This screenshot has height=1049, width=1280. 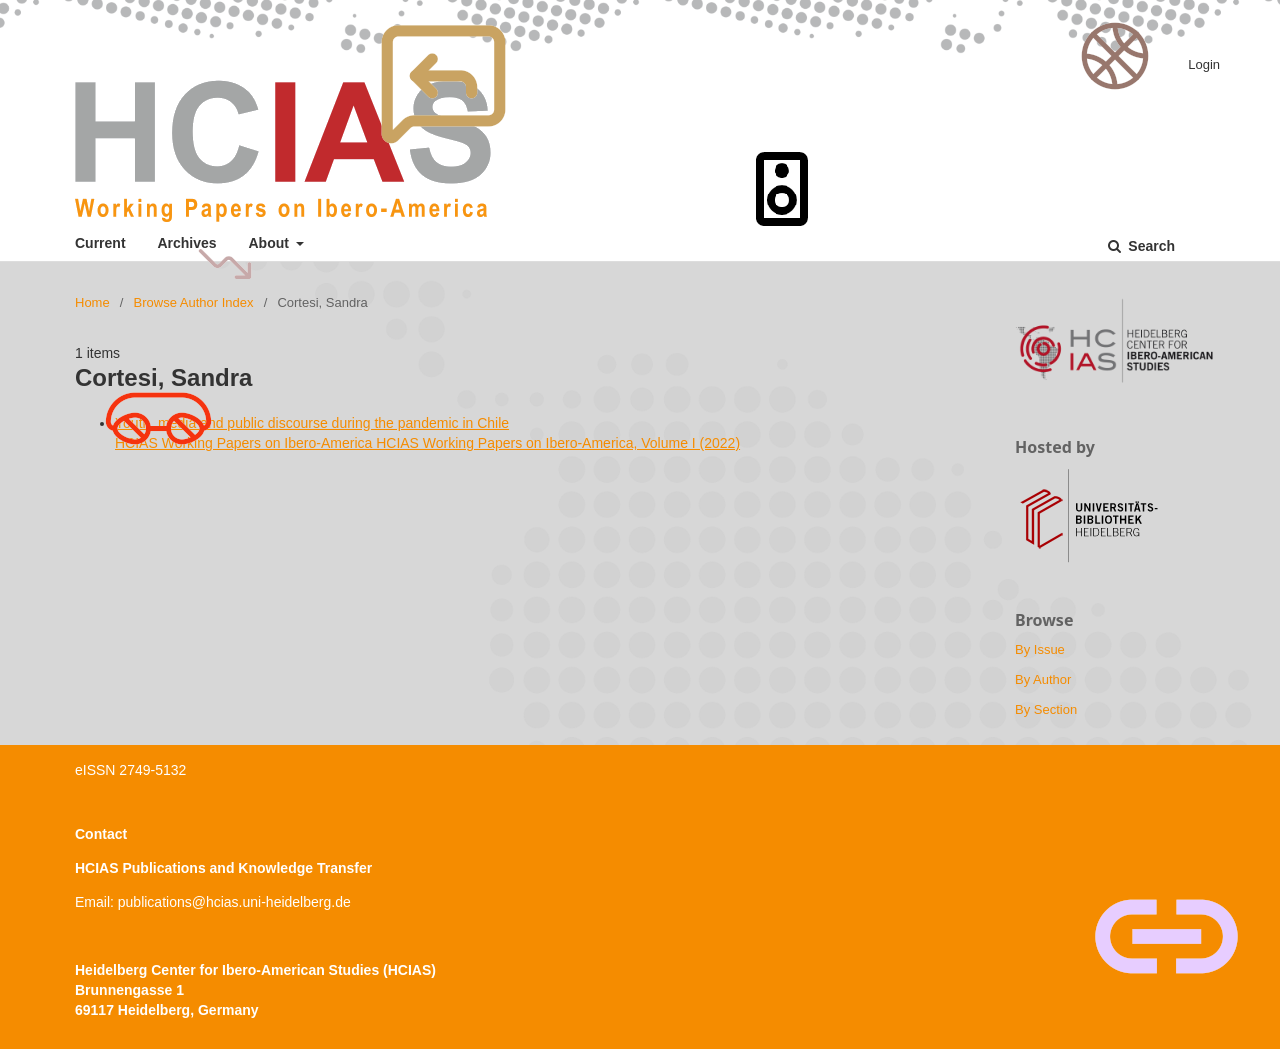 What do you see at coordinates (158, 418) in the screenshot?
I see `access swimming or sports activity settings` at bounding box center [158, 418].